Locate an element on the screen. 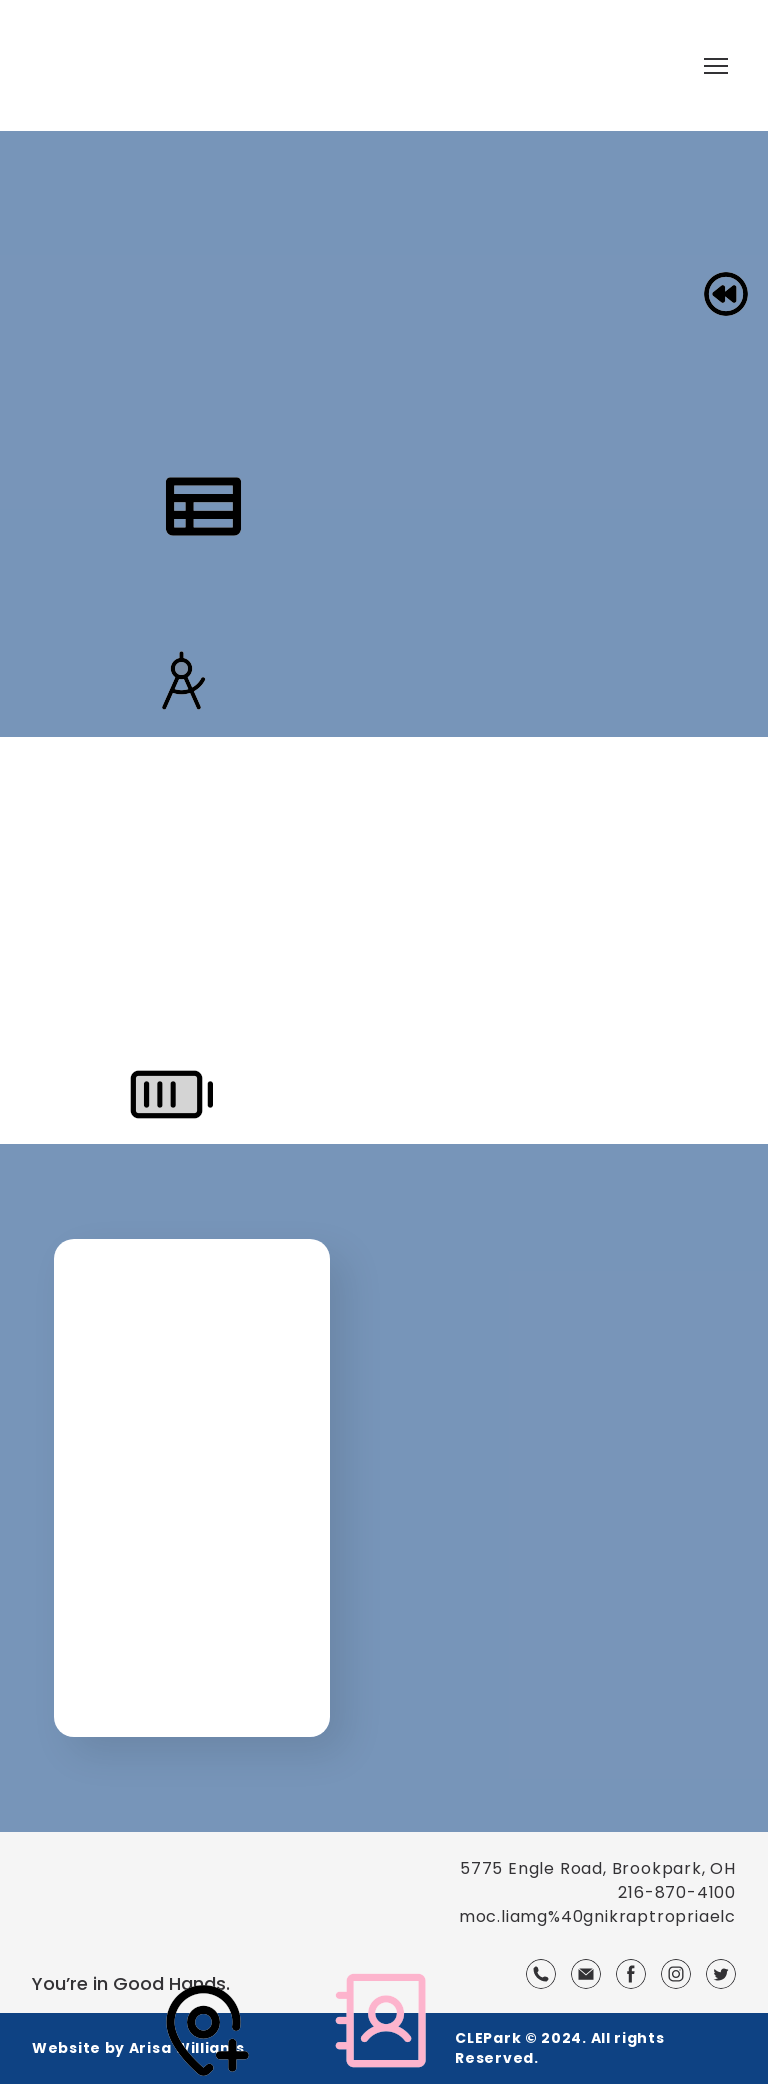 The image size is (768, 2084). open your contacts list is located at coordinates (382, 2020).